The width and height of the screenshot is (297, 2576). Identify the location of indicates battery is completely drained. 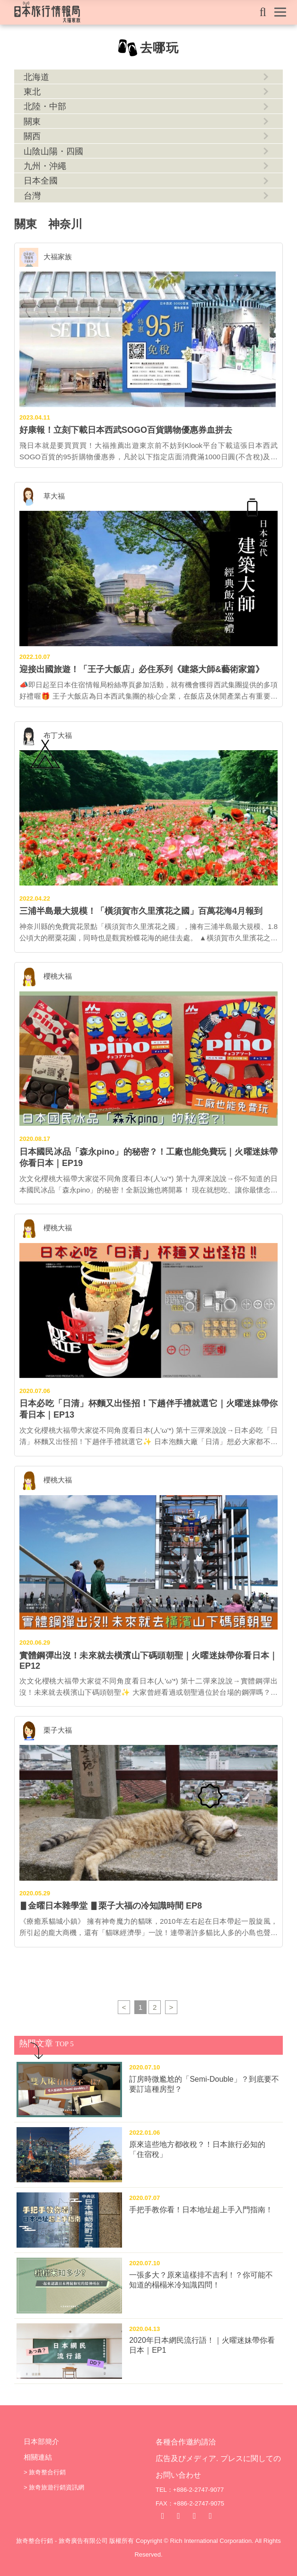
(252, 508).